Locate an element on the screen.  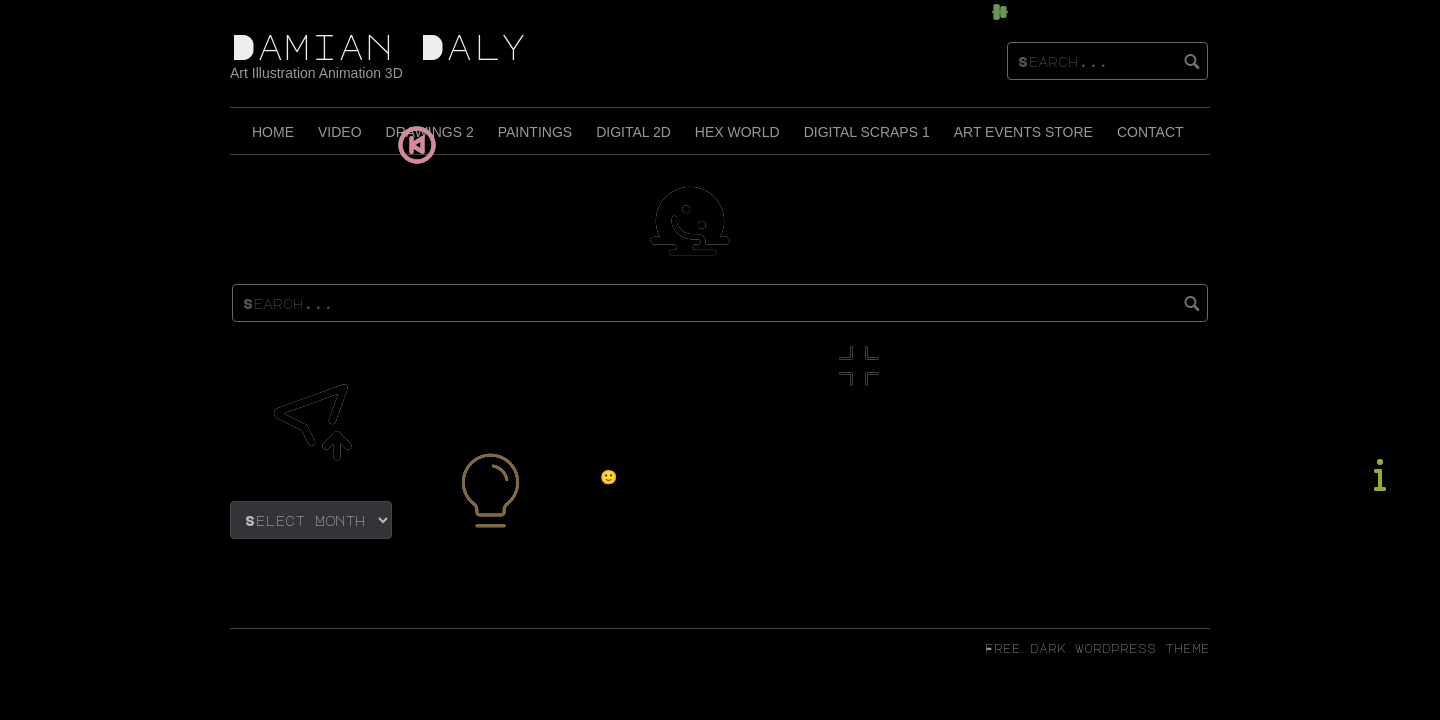
view more information about this item is located at coordinates (1380, 475).